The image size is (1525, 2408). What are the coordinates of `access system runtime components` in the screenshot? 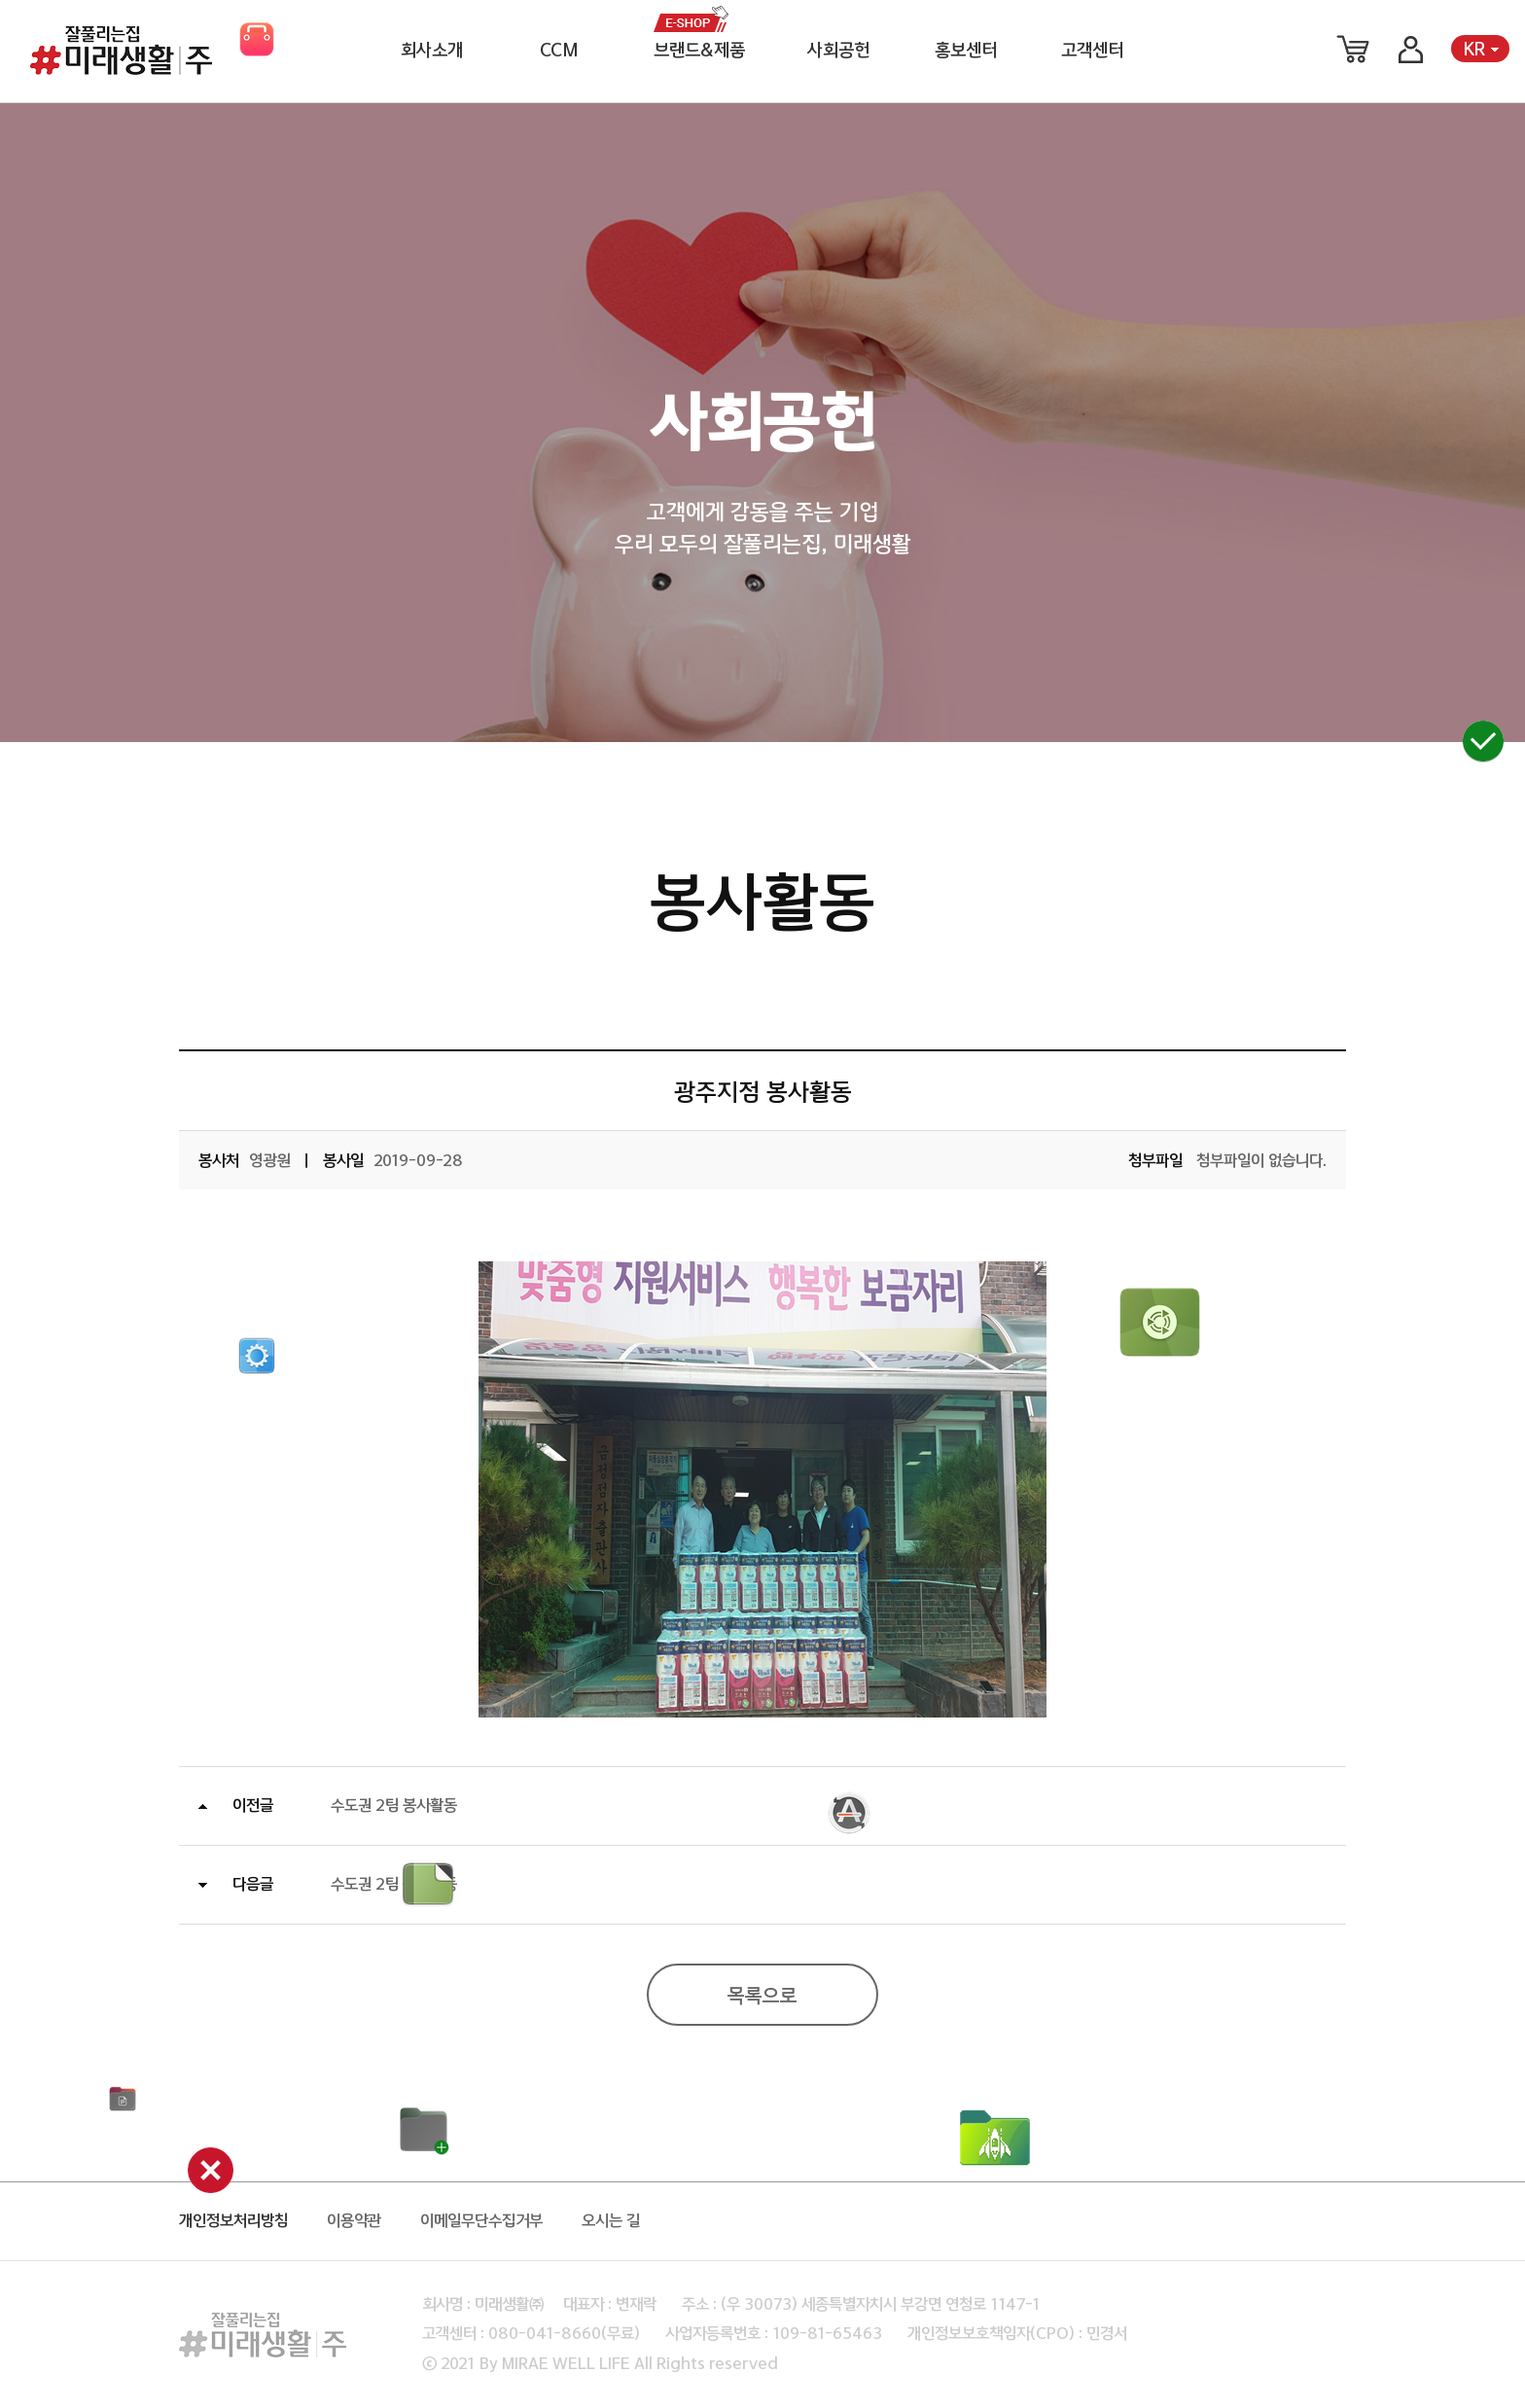 It's located at (257, 1356).